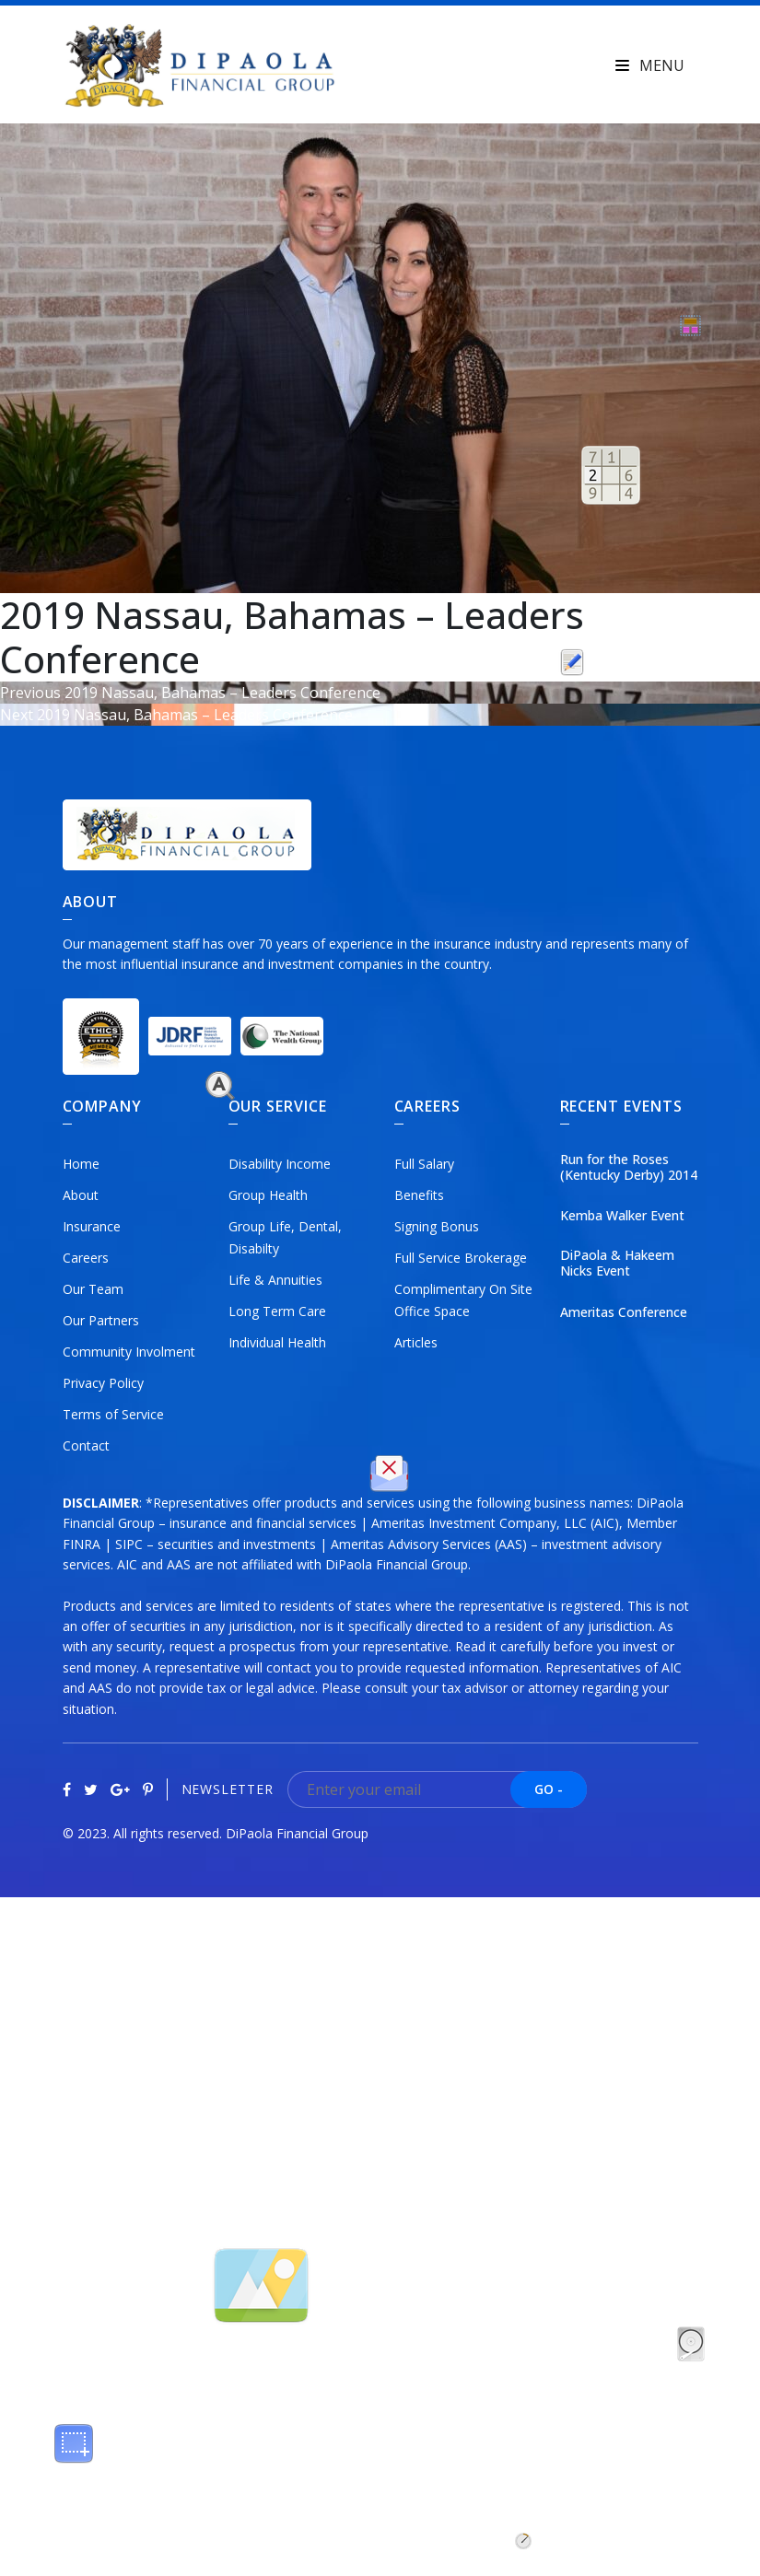 The width and height of the screenshot is (760, 2576). Describe the element at coordinates (389, 1474) in the screenshot. I see `mark email as junk or spam` at that location.